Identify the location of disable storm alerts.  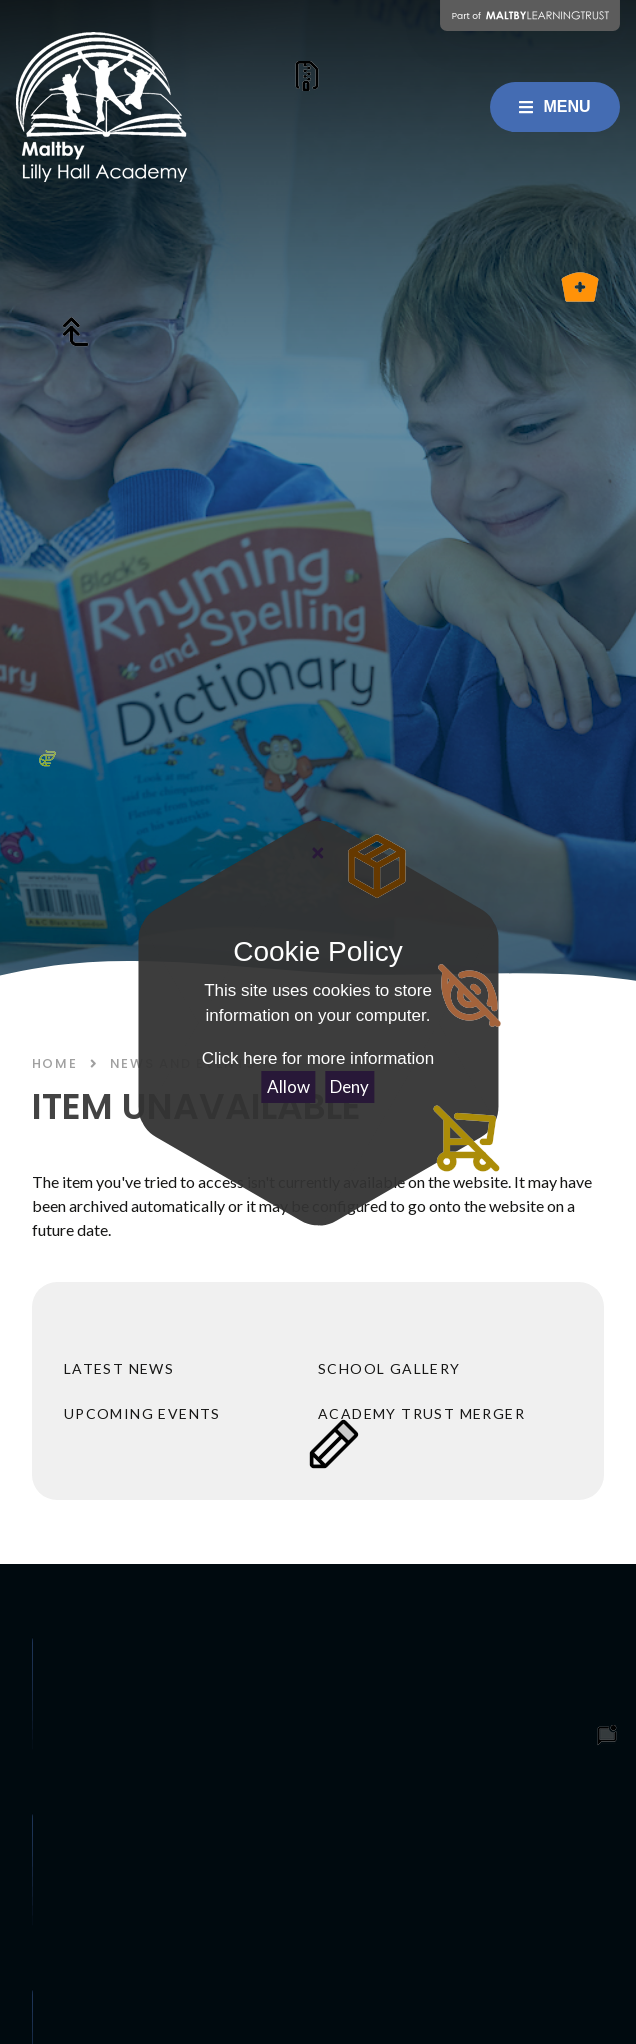
(469, 995).